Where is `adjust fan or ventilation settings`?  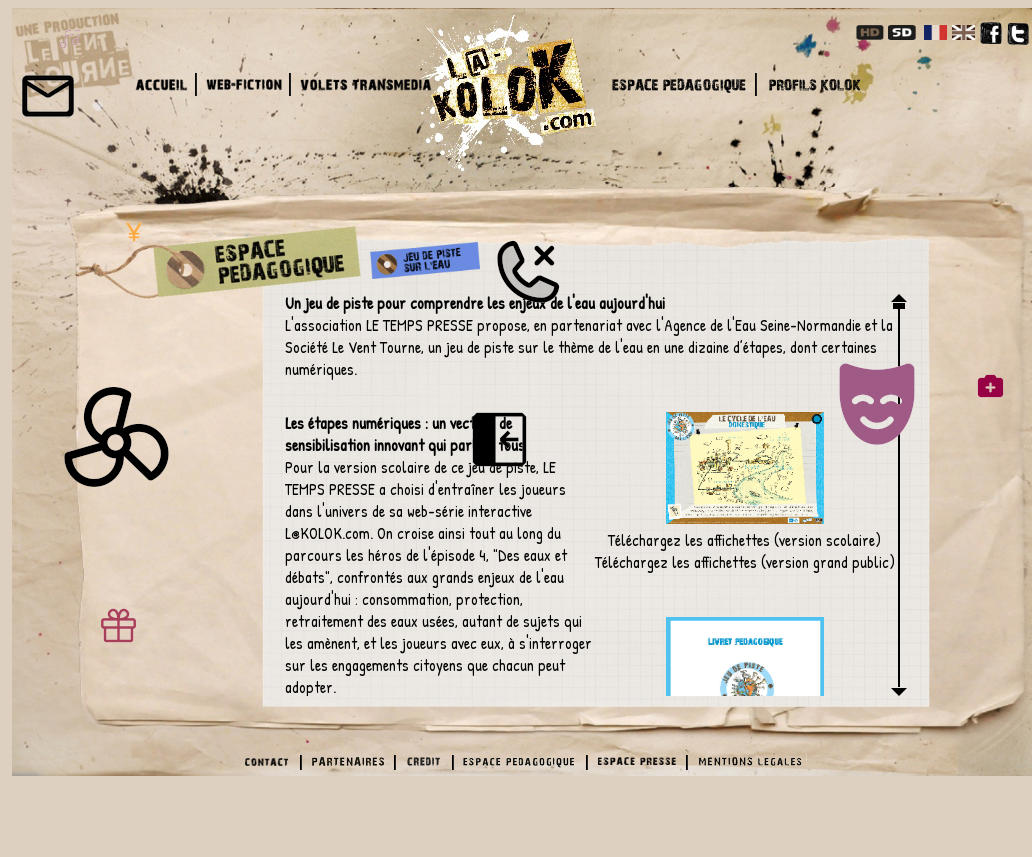
adjust fan or ventilation settings is located at coordinates (115, 442).